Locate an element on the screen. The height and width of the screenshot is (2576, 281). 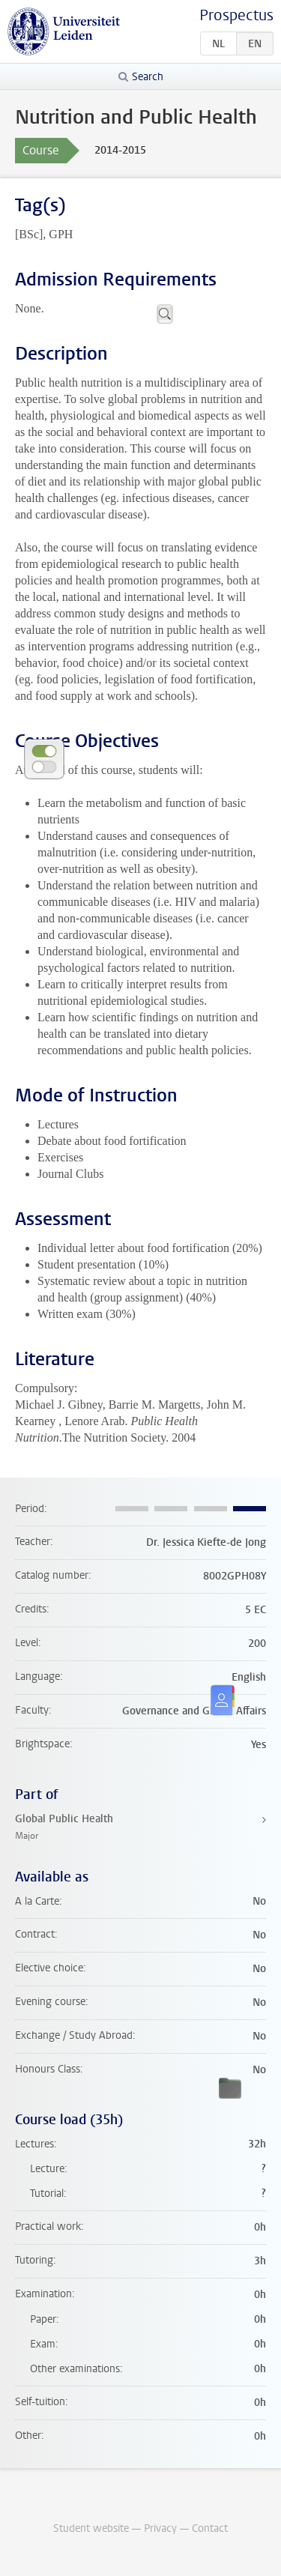
open system tweaks or settings customization is located at coordinates (44, 759).